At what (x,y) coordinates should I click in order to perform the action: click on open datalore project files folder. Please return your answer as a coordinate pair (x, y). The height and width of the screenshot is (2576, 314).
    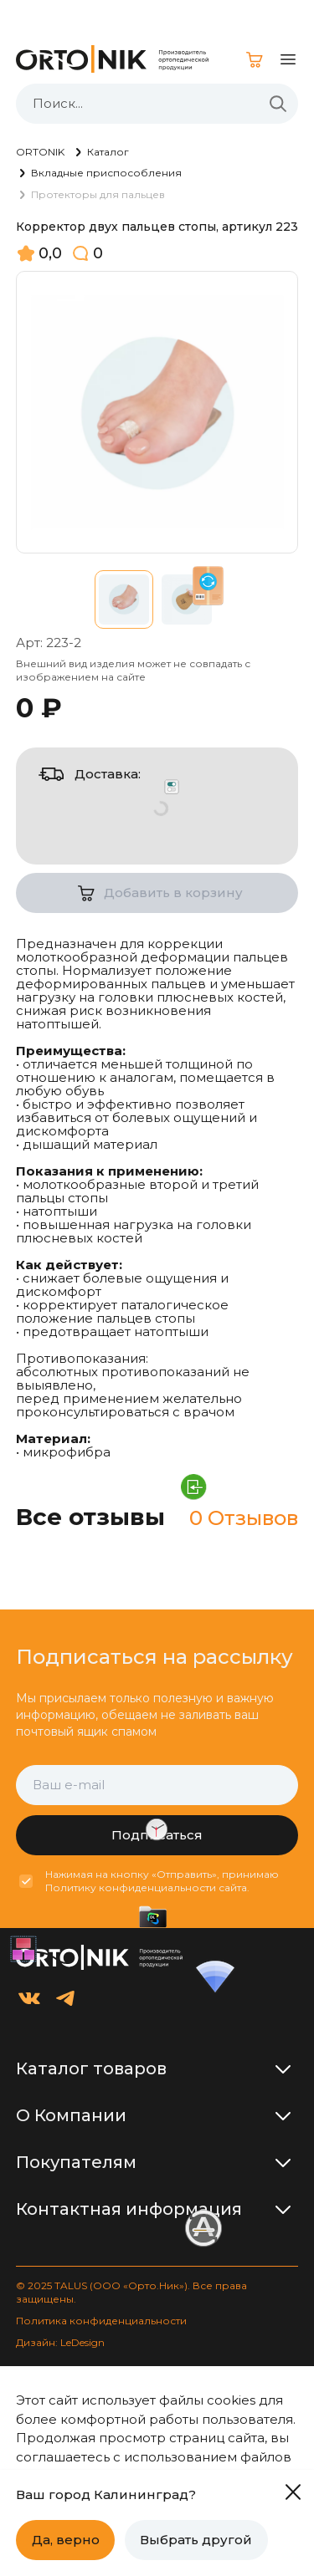
    Looking at the image, I should click on (152, 1917).